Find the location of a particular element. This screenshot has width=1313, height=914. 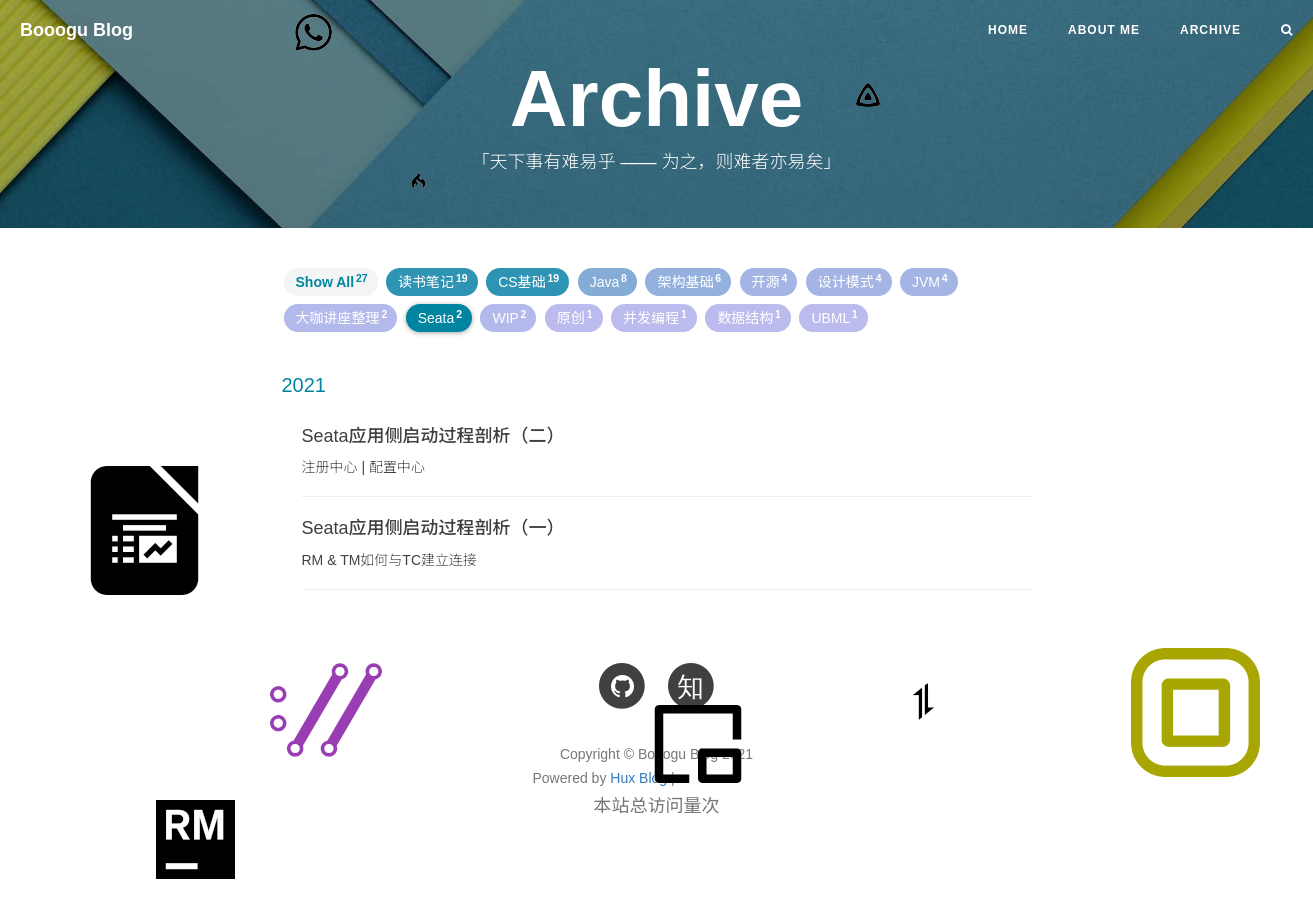

open LibreOffice Impress presentation software is located at coordinates (144, 530).